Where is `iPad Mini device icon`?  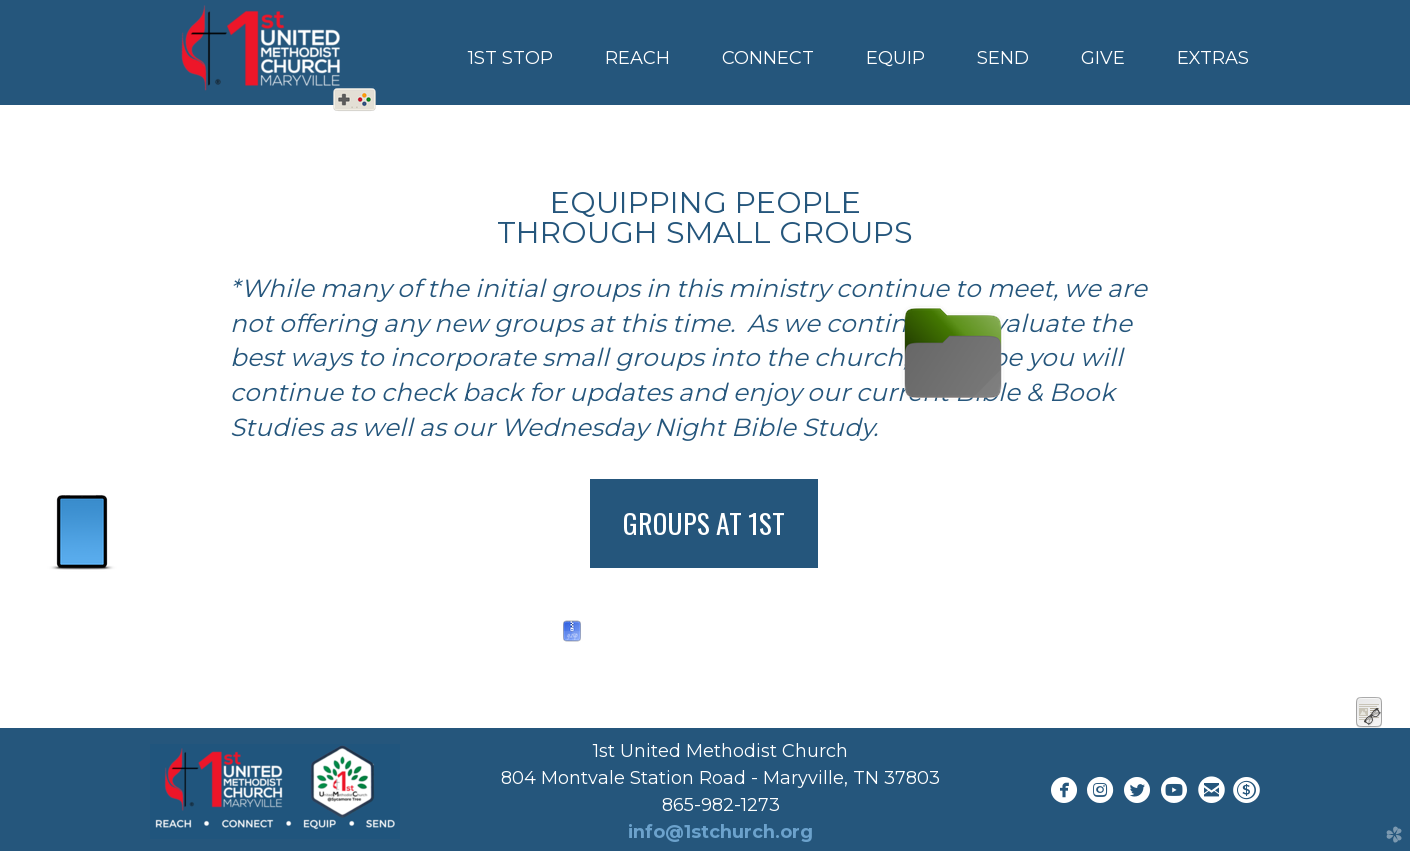
iPad Mini device icon is located at coordinates (82, 524).